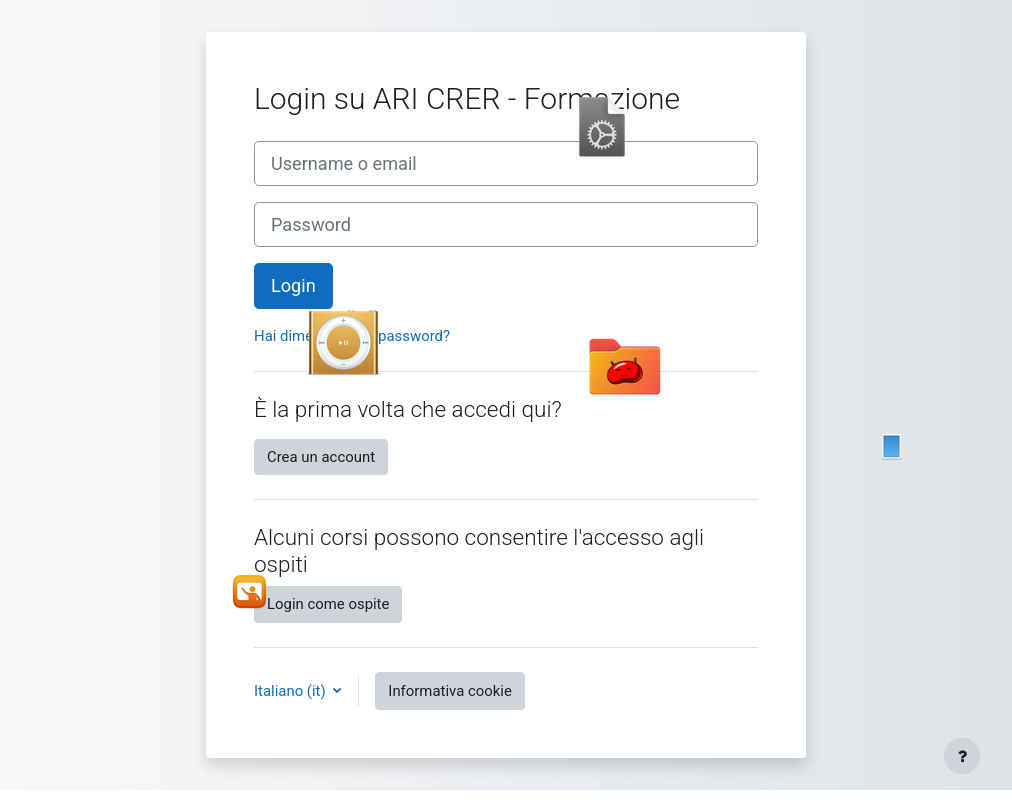 The height and width of the screenshot is (806, 1012). I want to click on open android jelly bean system folder, so click(624, 368).